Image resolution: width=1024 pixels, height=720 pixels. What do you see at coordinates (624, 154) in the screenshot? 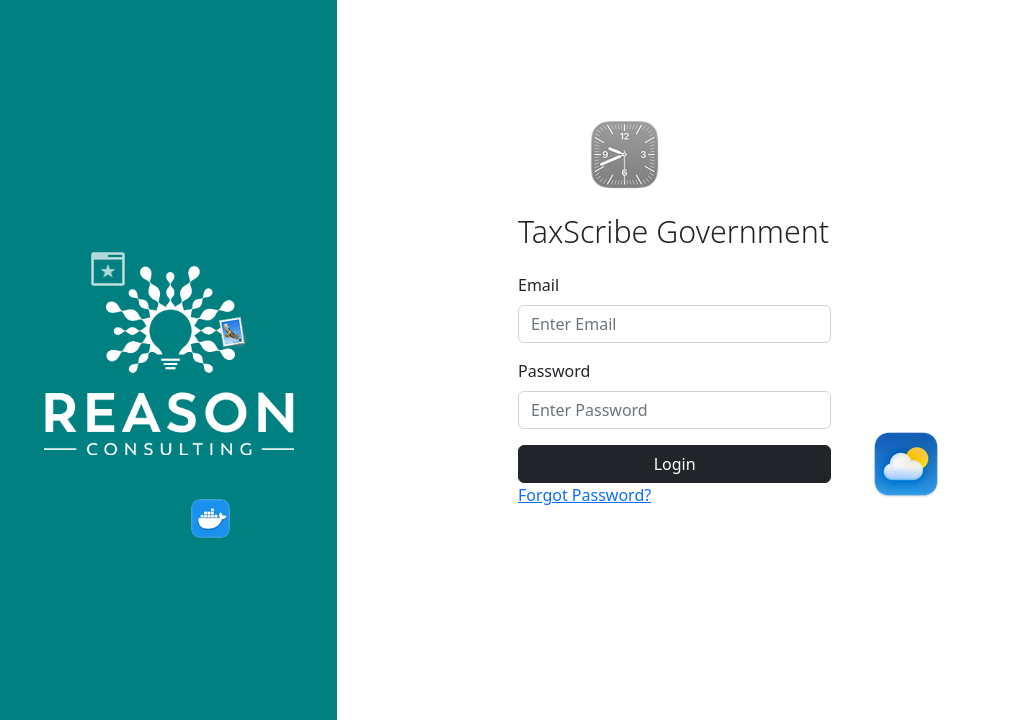
I see `open the clock app` at bounding box center [624, 154].